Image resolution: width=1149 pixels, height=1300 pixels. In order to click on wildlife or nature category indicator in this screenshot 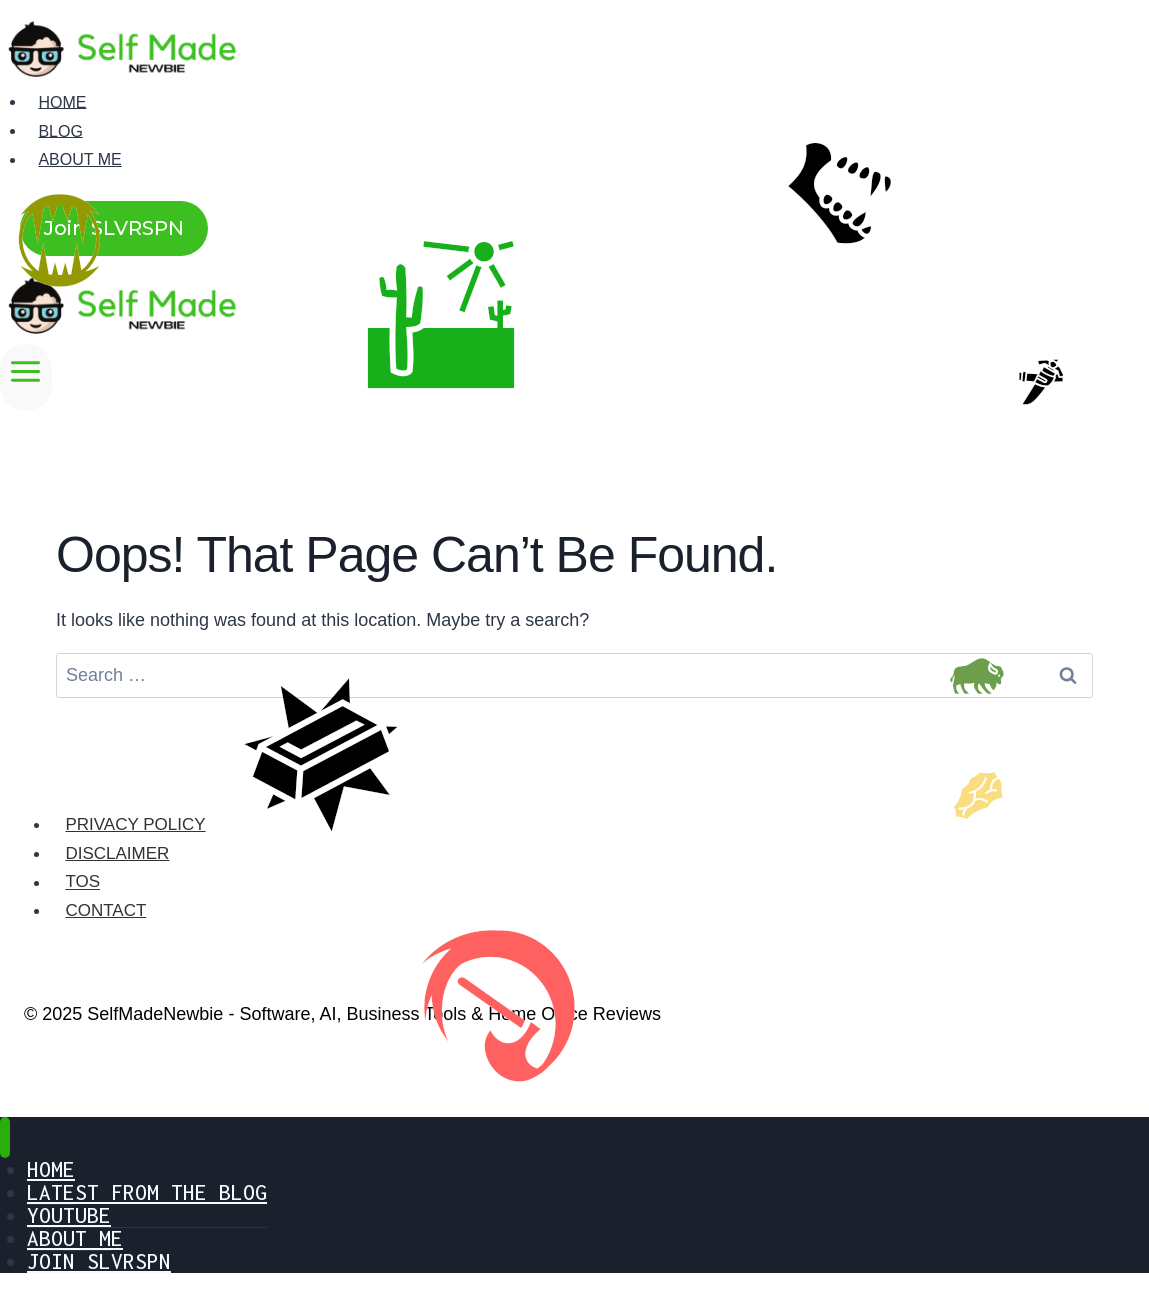, I will do `click(977, 676)`.